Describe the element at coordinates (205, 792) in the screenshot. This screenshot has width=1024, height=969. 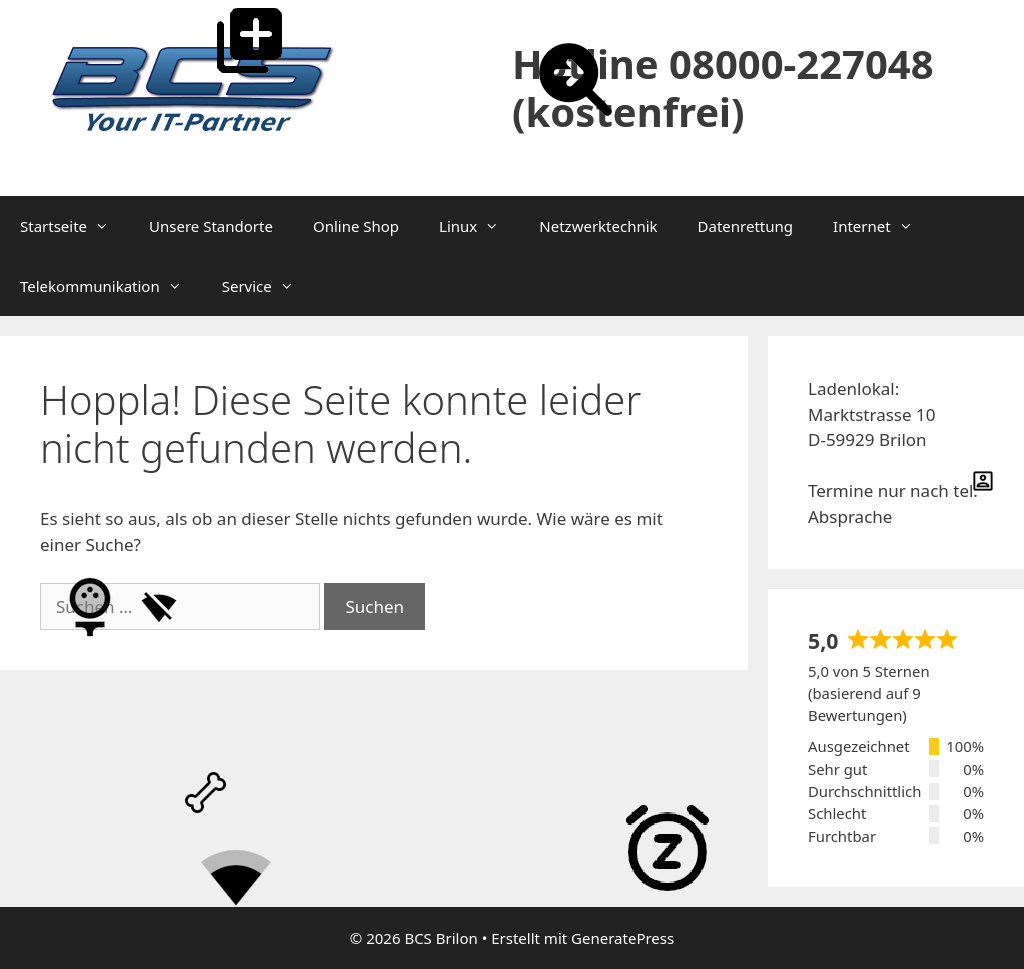
I see `access pet-related features or settings` at that location.